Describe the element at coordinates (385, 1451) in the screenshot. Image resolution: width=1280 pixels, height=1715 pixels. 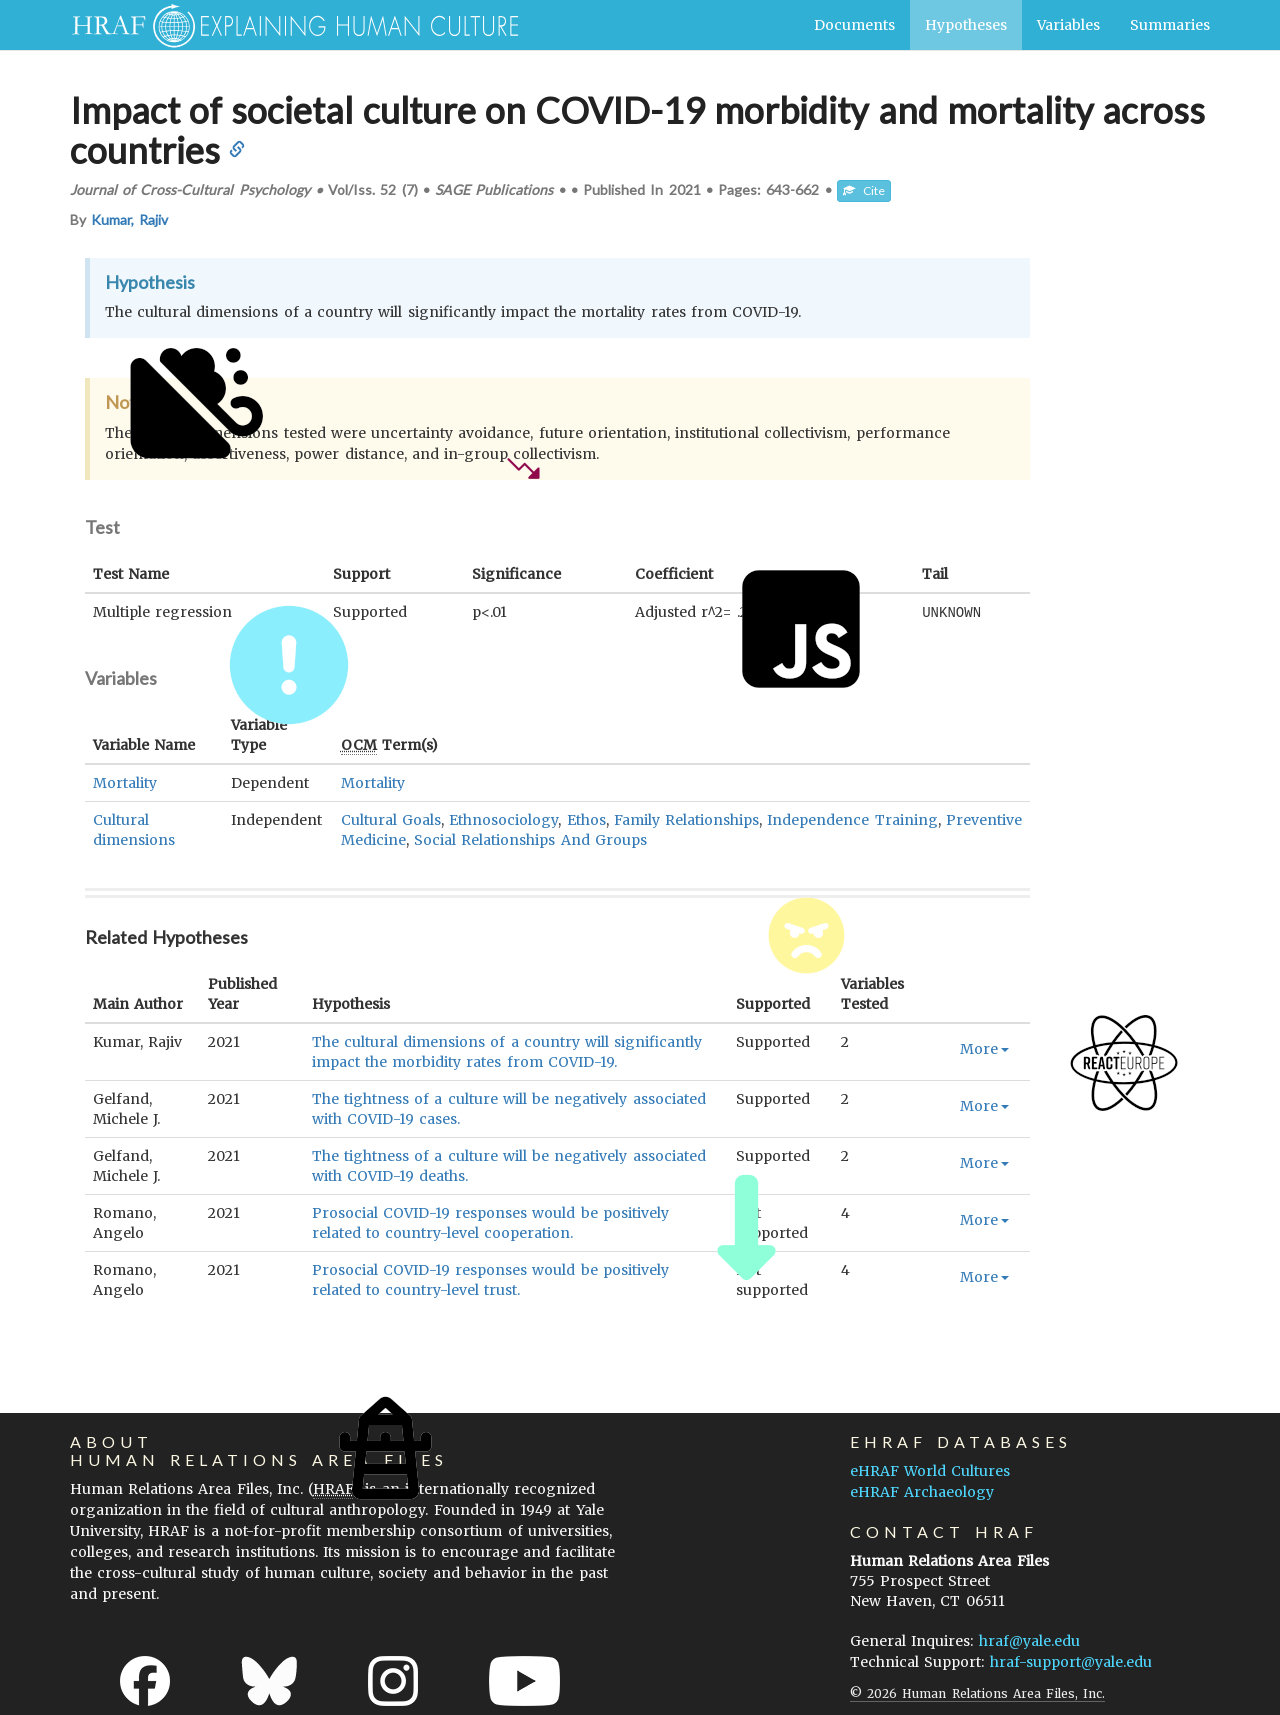
I see `access website accessibility or guidance features` at that location.